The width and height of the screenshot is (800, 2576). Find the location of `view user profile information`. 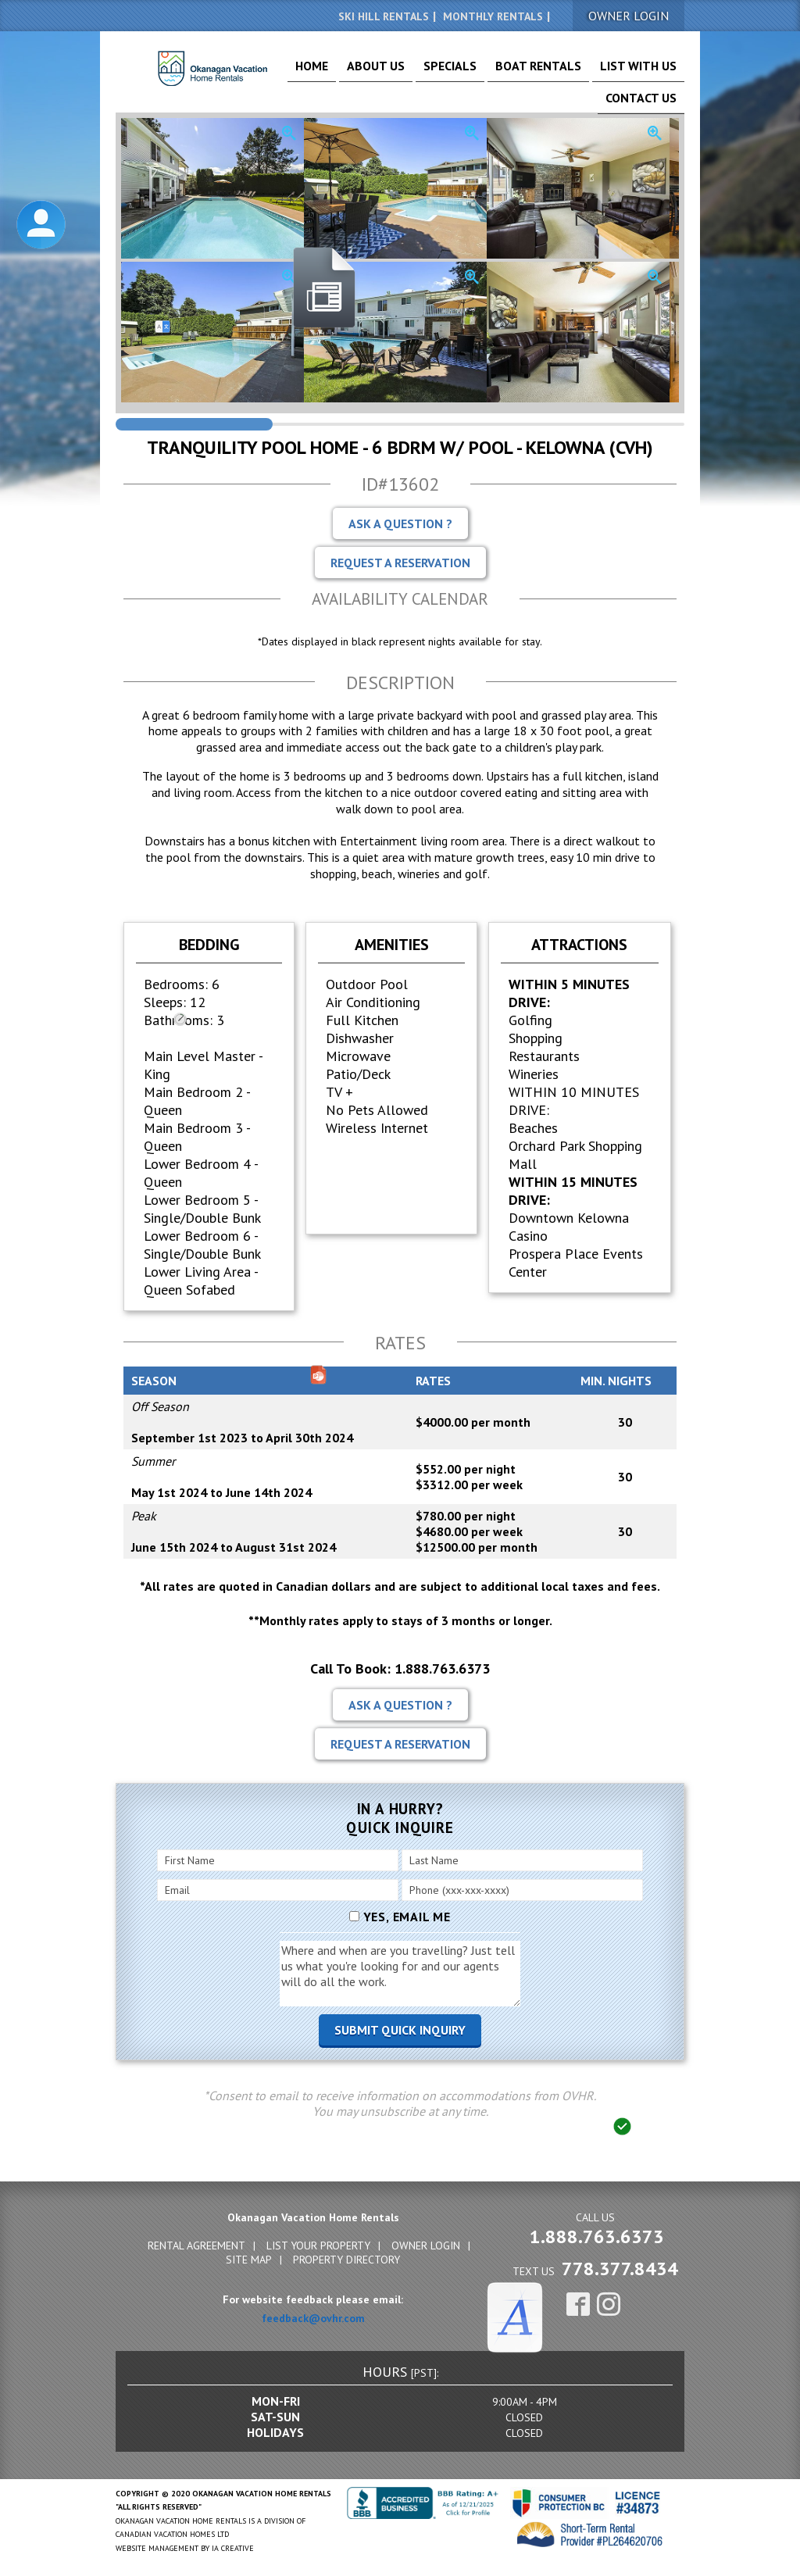

view user profile information is located at coordinates (41, 224).